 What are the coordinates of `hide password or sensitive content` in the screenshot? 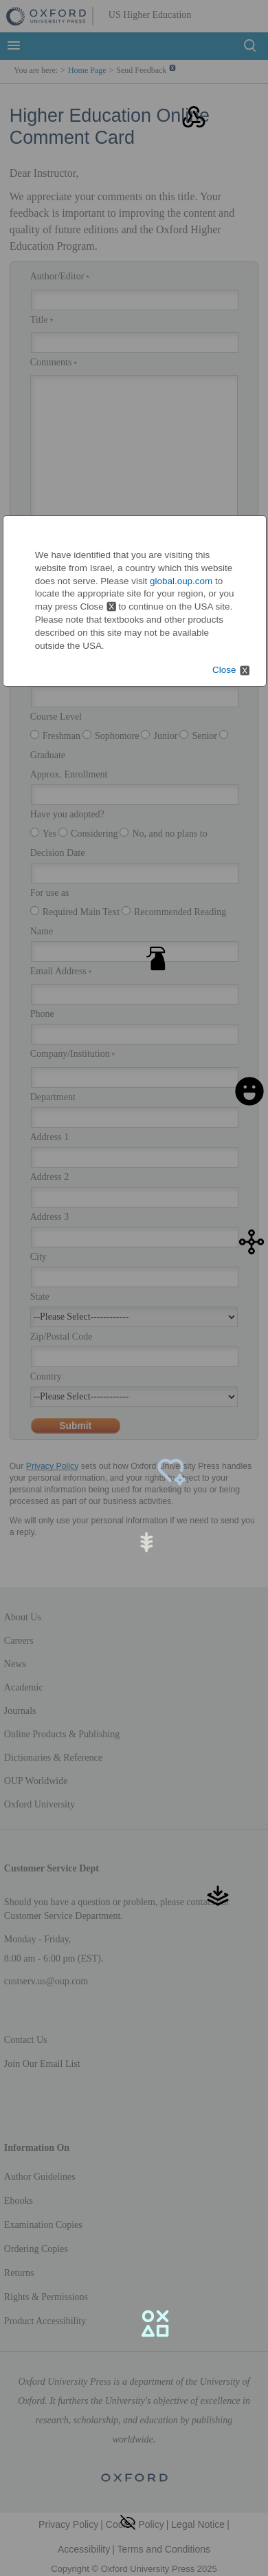 It's located at (128, 2522).